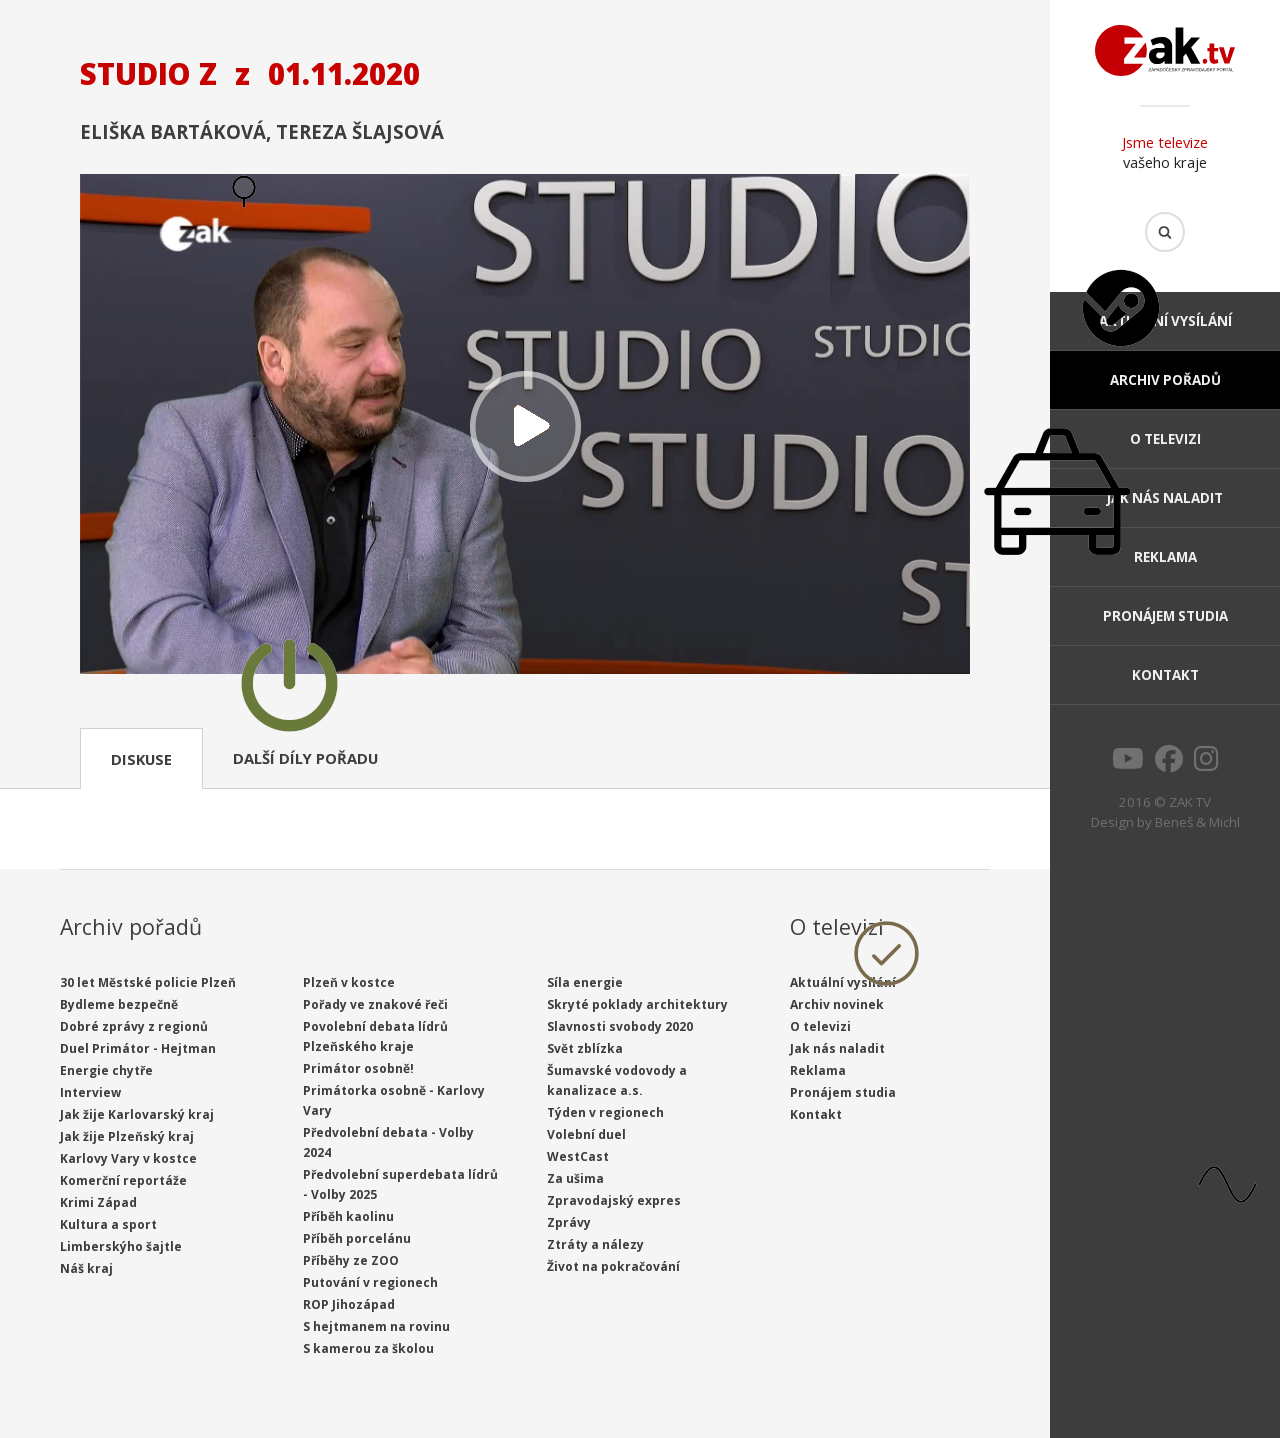 Image resolution: width=1280 pixels, height=1438 pixels. What do you see at coordinates (1227, 1184) in the screenshot?
I see `adjust audio or sound wave settings` at bounding box center [1227, 1184].